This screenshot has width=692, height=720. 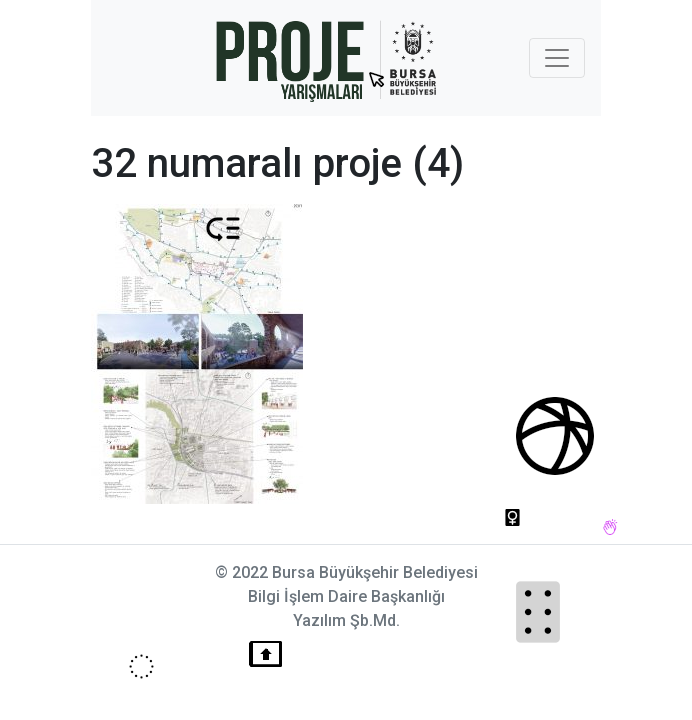 What do you see at coordinates (223, 229) in the screenshot?
I see `move item to the bottom of the list` at bounding box center [223, 229].